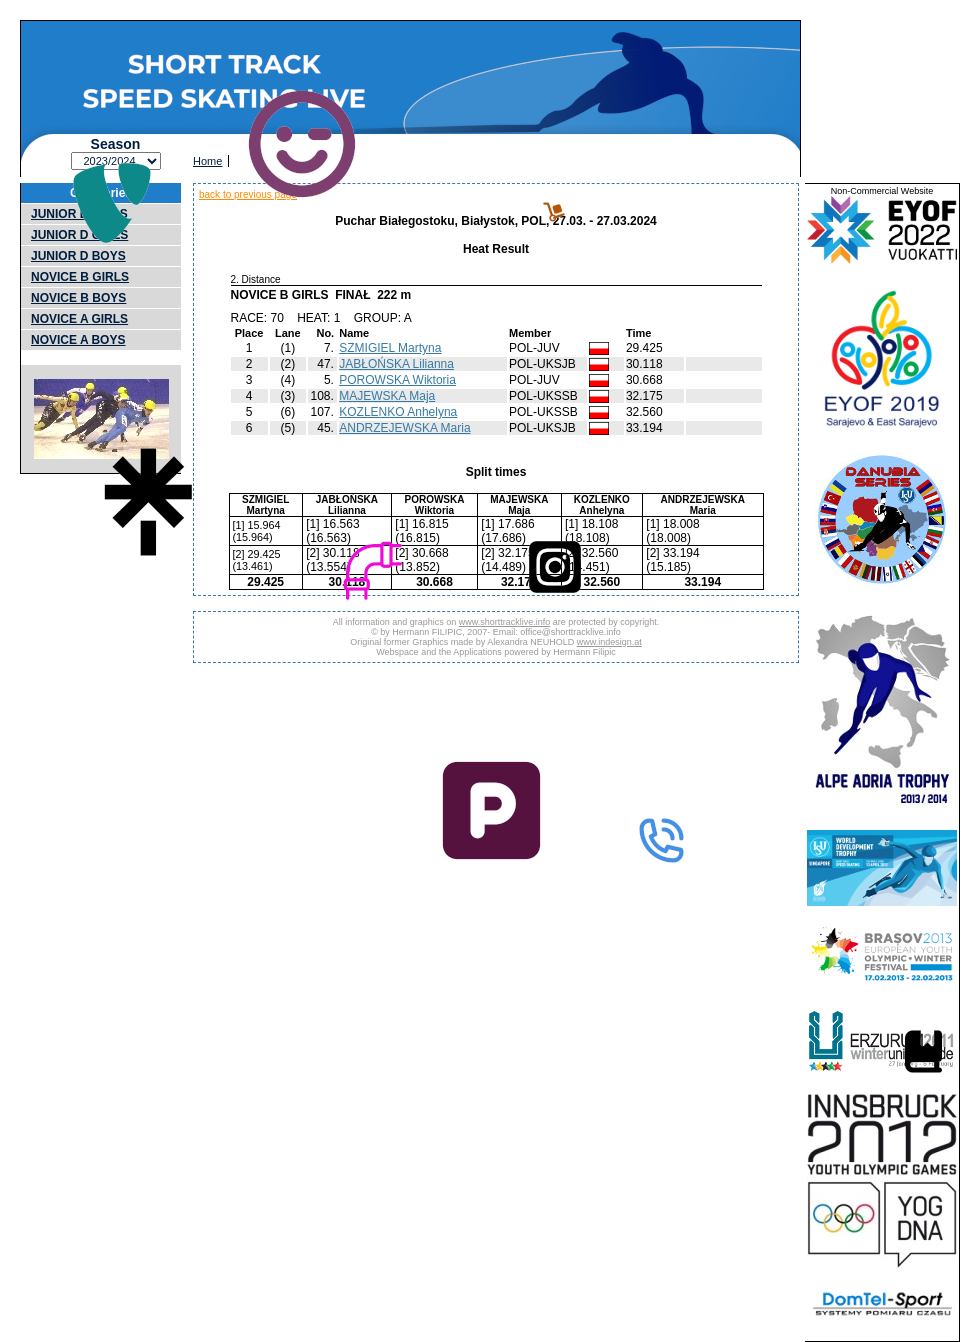 The height and width of the screenshot is (1342, 966). I want to click on access shipping or delivery options, so click(554, 212).